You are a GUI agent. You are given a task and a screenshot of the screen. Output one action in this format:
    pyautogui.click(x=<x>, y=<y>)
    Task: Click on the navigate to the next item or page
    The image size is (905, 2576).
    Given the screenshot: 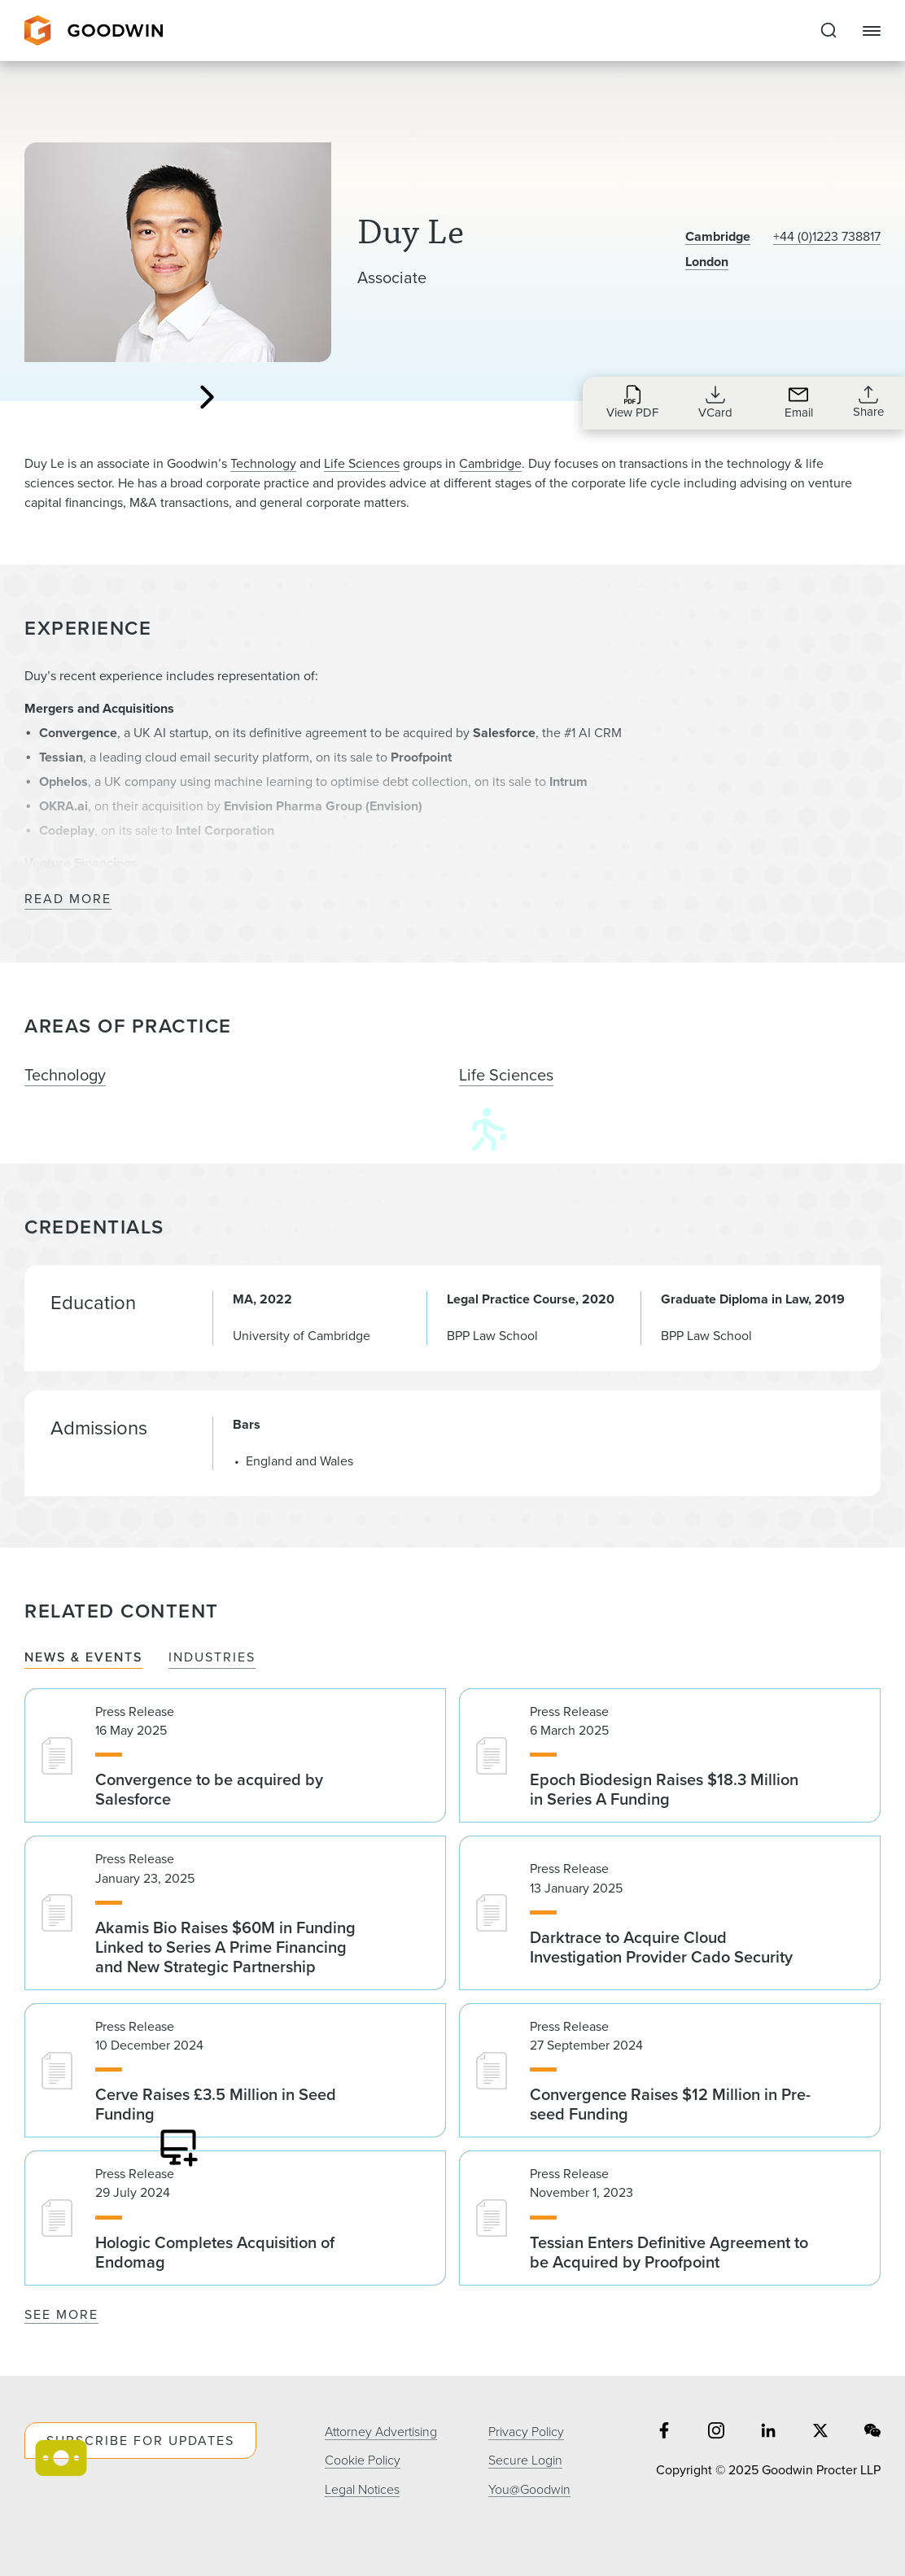 What is the action you would take?
    pyautogui.click(x=205, y=397)
    